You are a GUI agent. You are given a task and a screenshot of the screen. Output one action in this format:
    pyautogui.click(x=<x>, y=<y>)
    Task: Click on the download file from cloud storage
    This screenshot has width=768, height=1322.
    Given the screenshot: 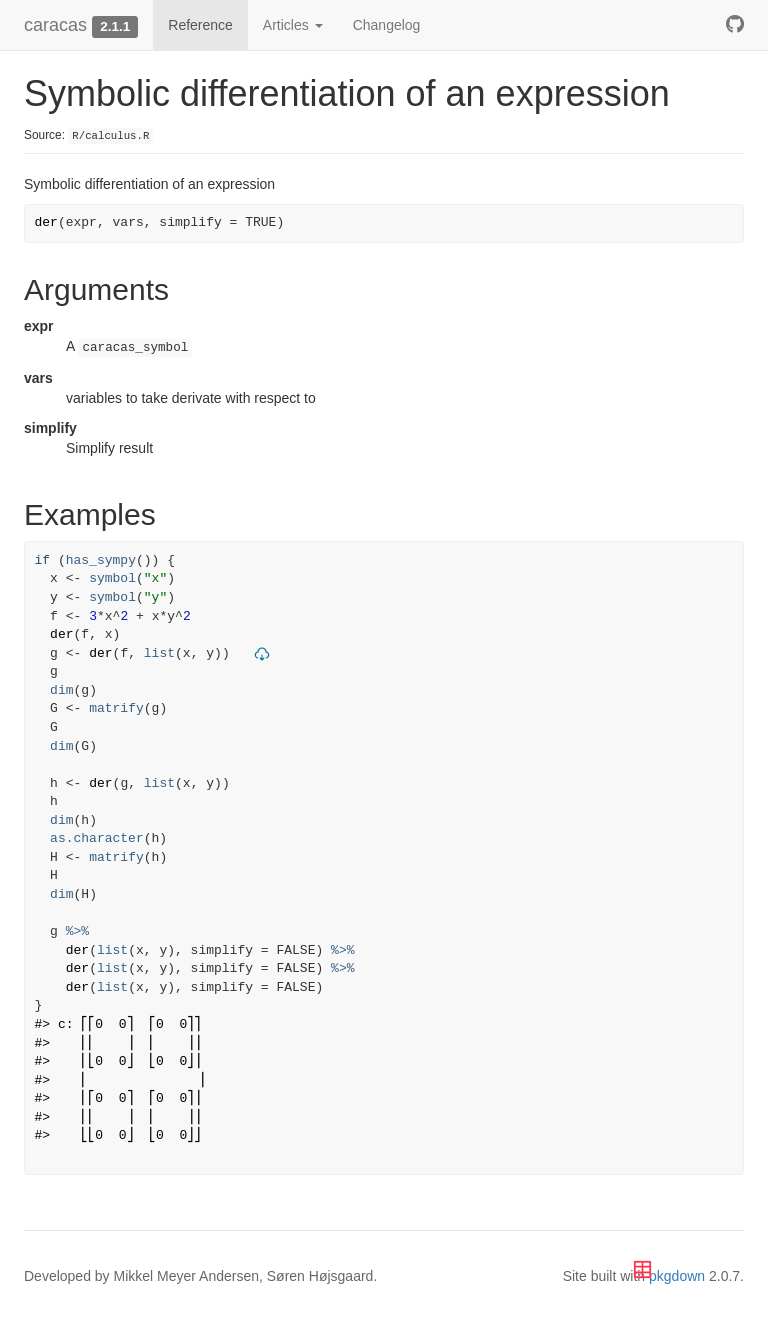 What is the action you would take?
    pyautogui.click(x=262, y=654)
    